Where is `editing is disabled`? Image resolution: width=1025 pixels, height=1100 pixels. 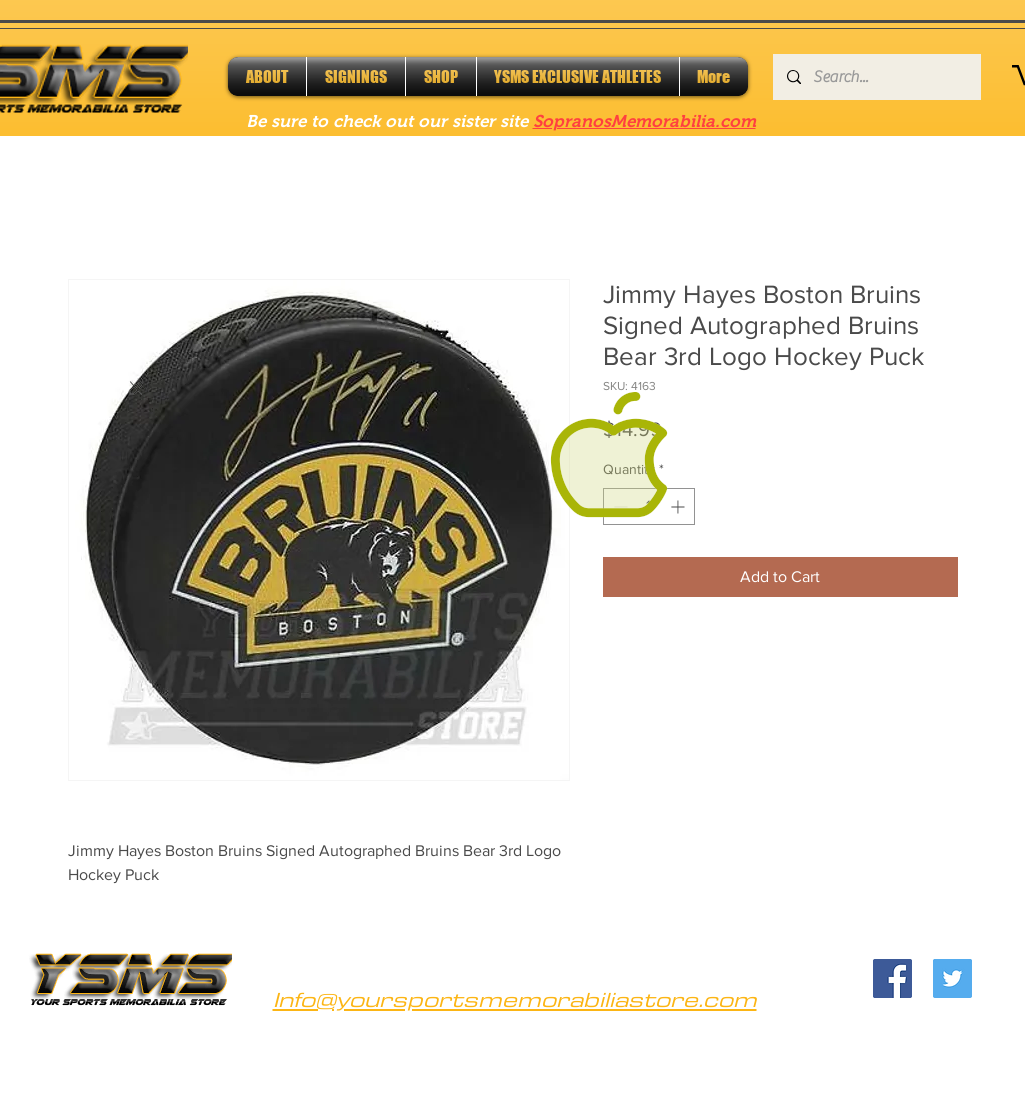
editing is disabled is located at coordinates (136, 388).